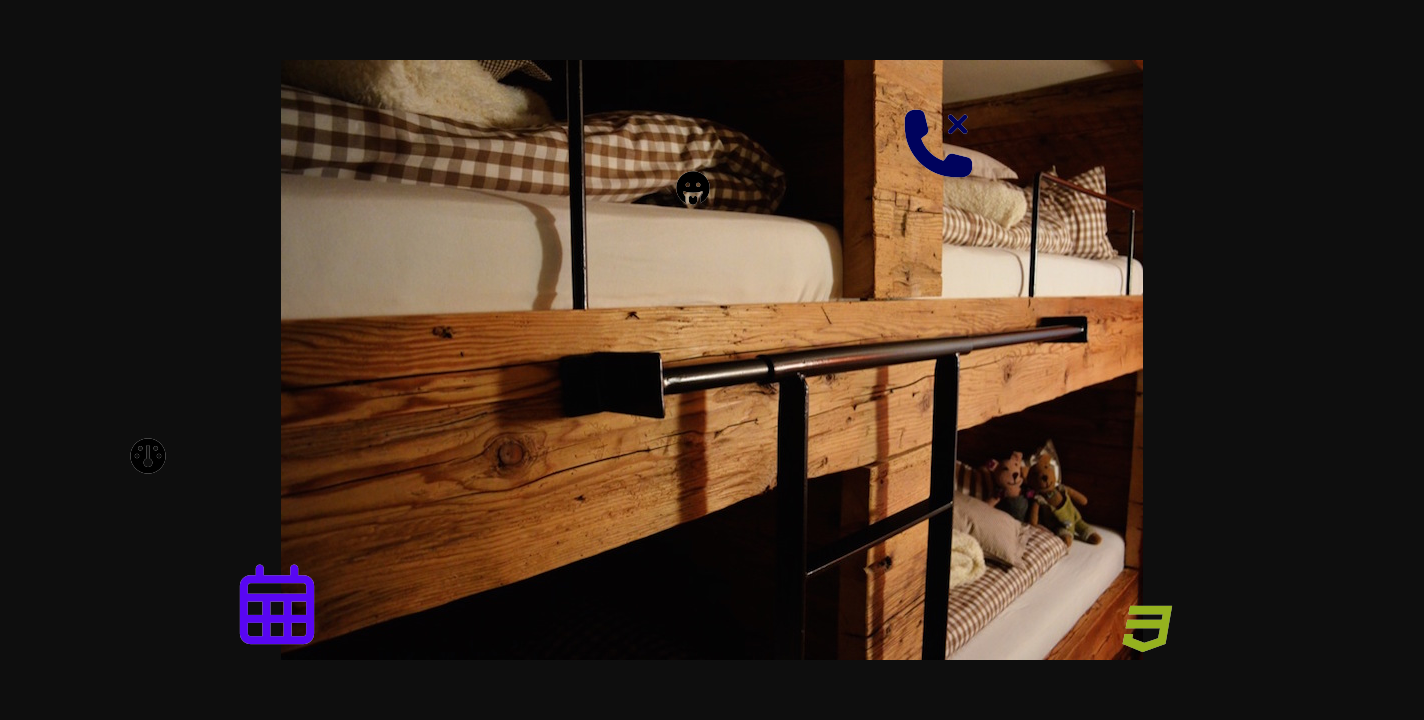 Image resolution: width=1424 pixels, height=720 pixels. I want to click on css3 logo, so click(1149, 629).